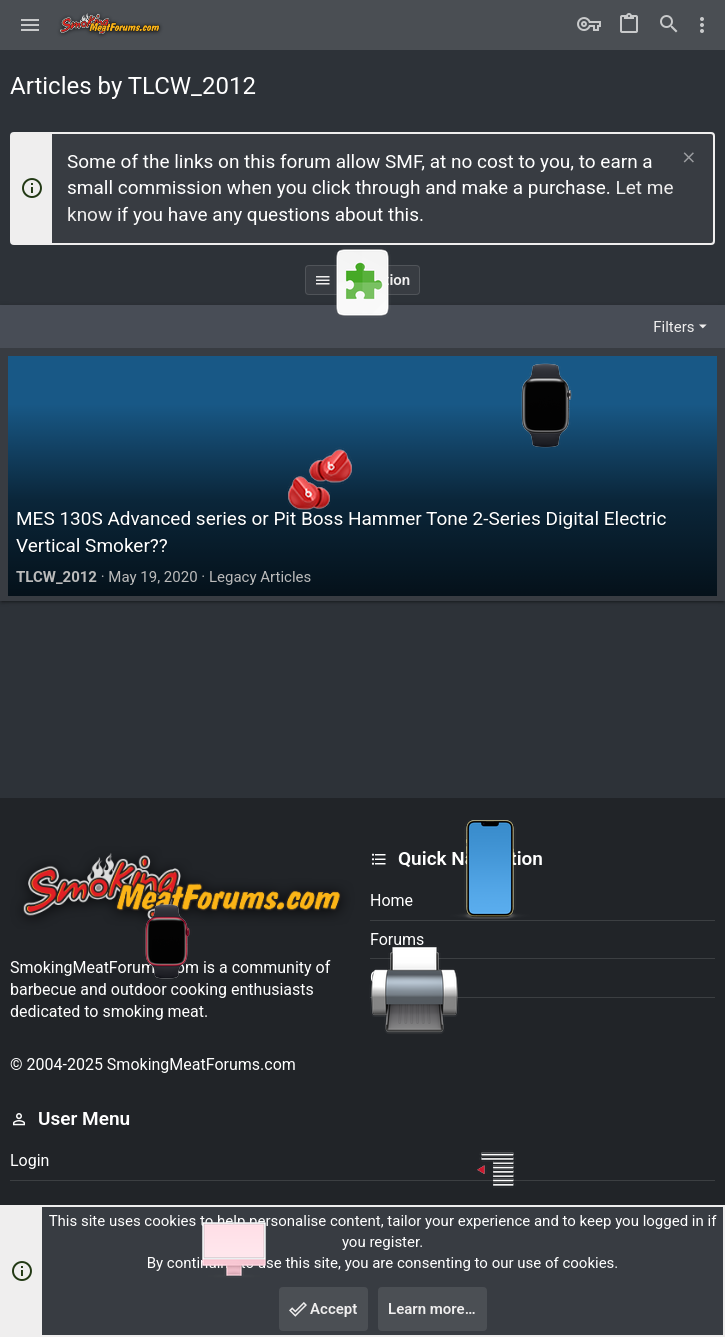 The height and width of the screenshot is (1337, 725). I want to click on beats earbuds bluetooth device icon, so click(320, 480).